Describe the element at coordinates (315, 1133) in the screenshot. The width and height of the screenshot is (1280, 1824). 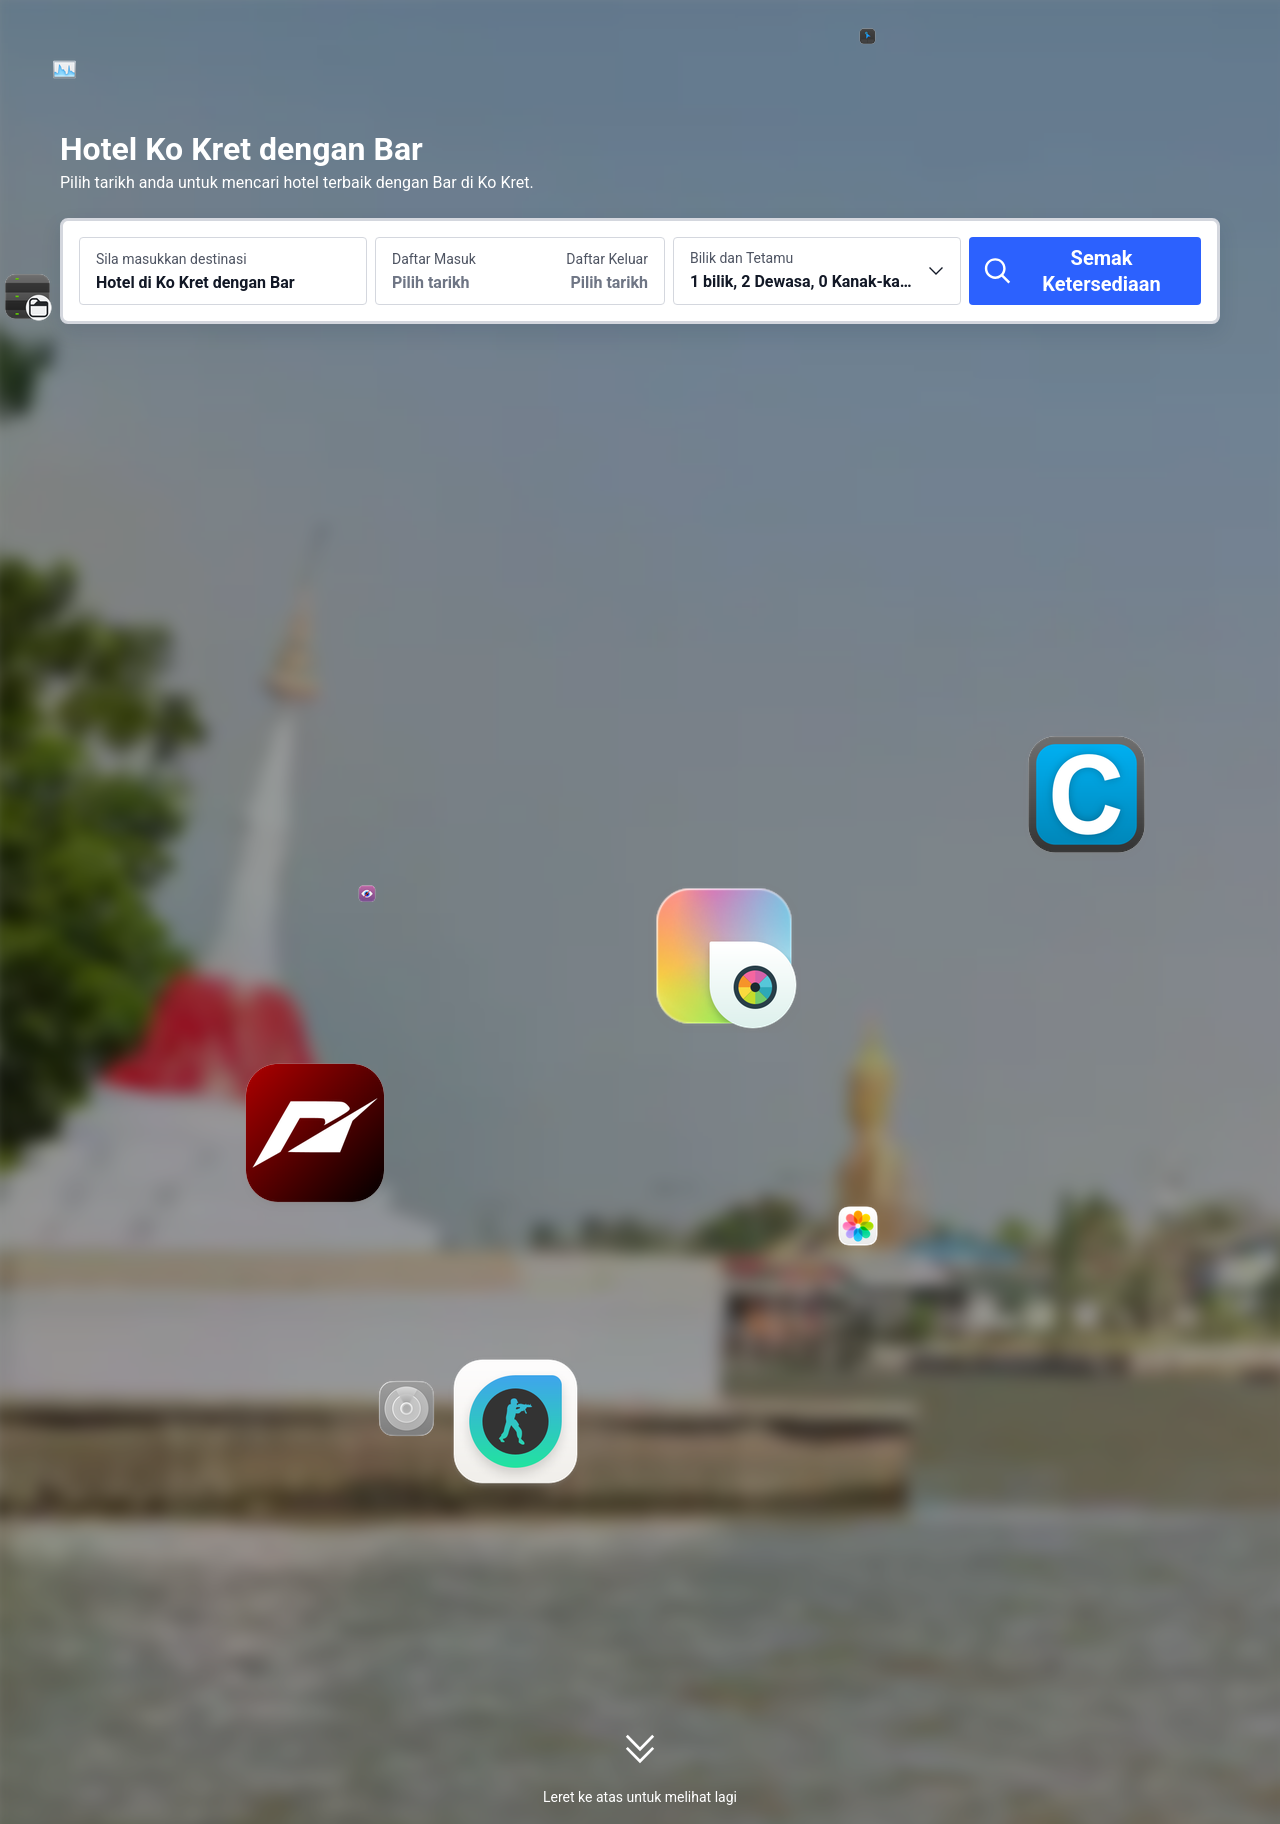
I see `launch need for speed most wanted 2` at that location.